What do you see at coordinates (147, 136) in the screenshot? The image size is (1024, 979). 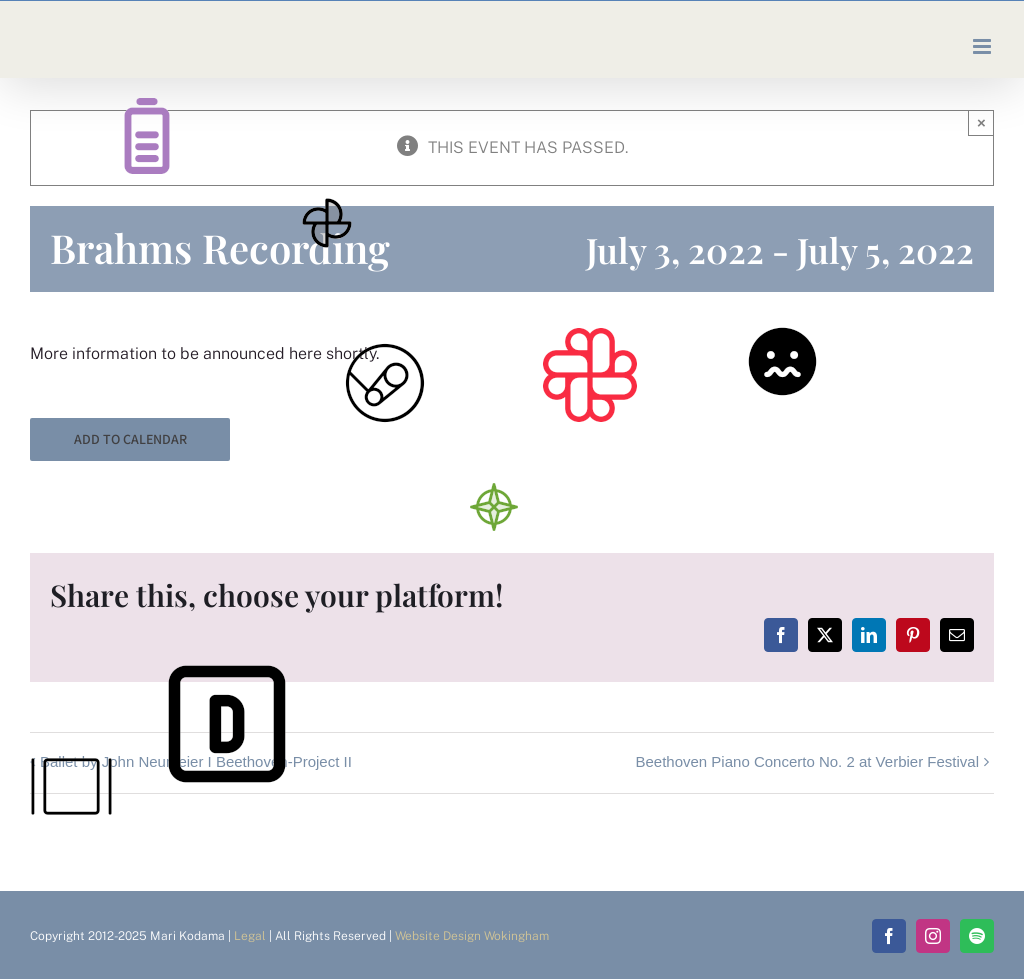 I see `indicates high battery level` at bounding box center [147, 136].